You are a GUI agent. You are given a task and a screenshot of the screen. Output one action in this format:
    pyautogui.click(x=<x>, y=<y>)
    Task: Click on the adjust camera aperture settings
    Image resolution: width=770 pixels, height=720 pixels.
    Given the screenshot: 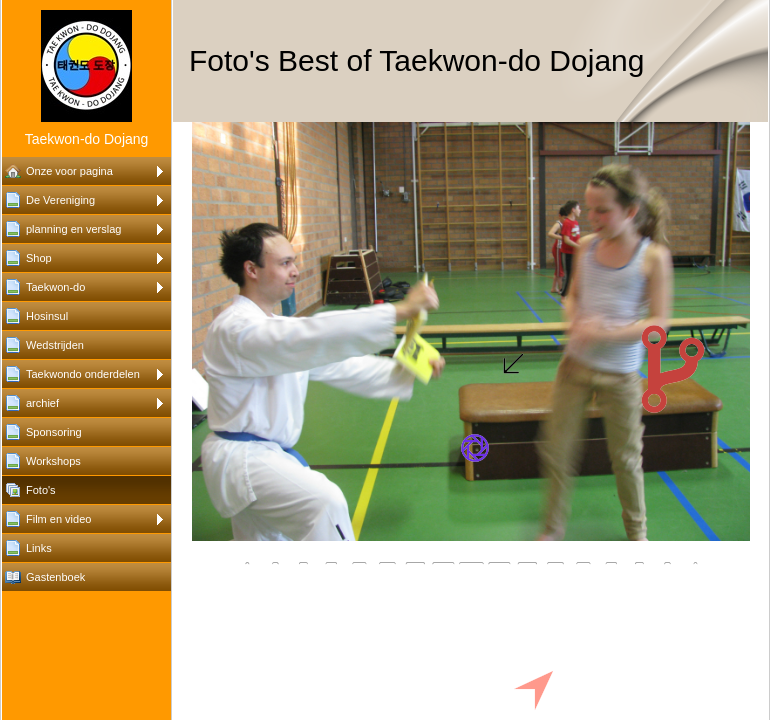 What is the action you would take?
    pyautogui.click(x=475, y=448)
    